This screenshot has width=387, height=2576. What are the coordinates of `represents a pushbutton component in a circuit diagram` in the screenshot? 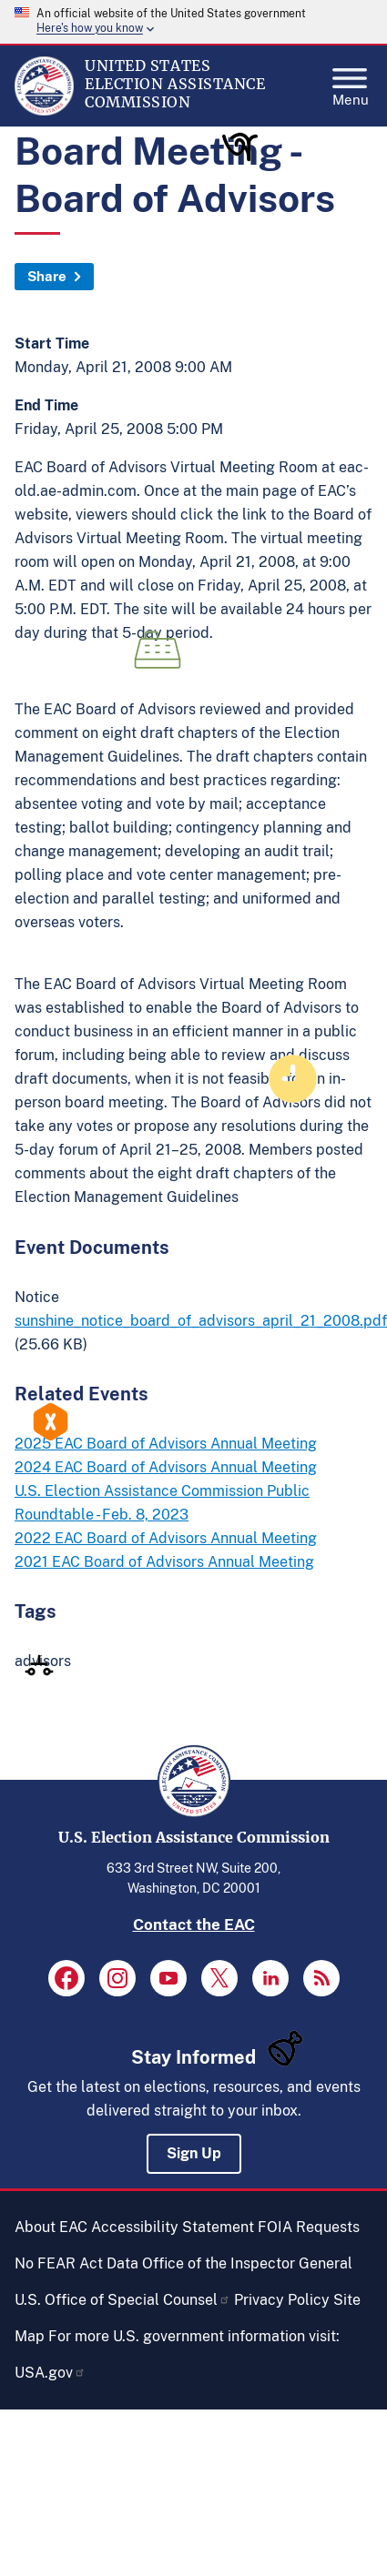 It's located at (39, 1665).